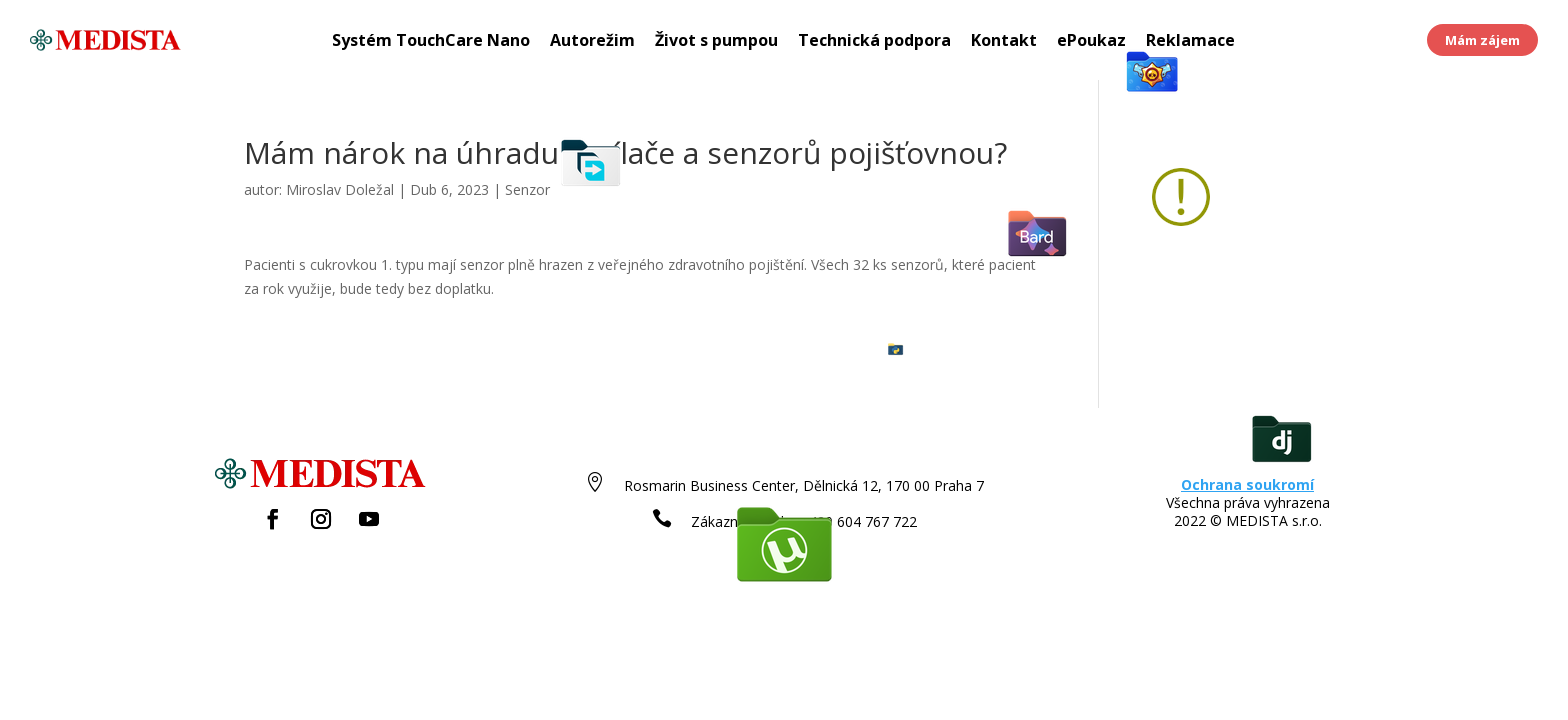 This screenshot has height=720, width=1568. I want to click on folder containing python project files, so click(895, 349).